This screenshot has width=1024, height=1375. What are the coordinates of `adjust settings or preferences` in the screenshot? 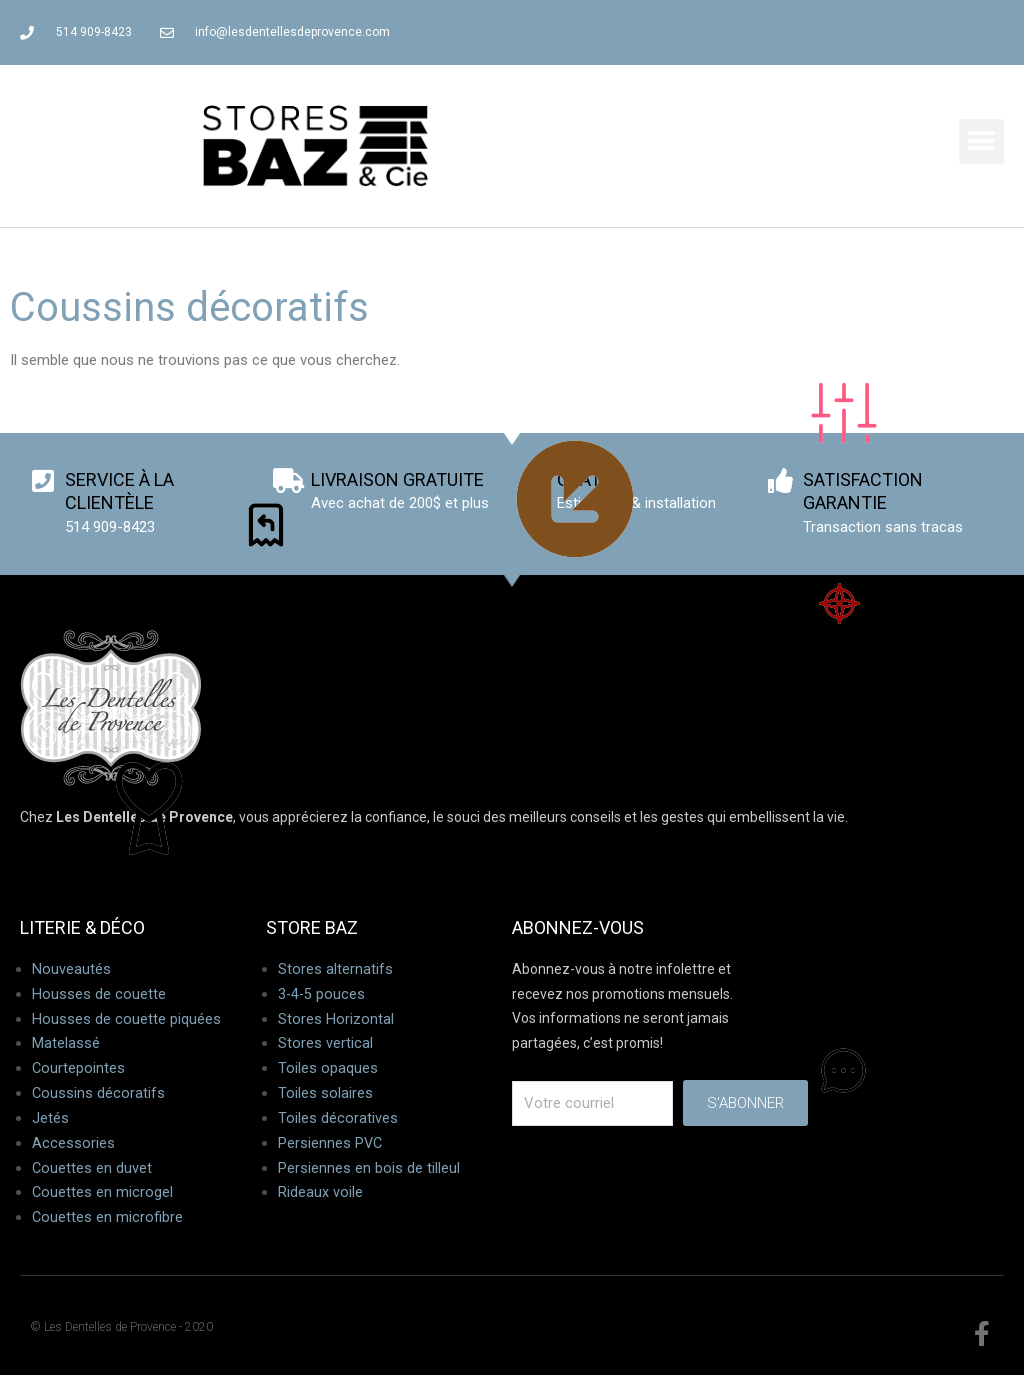 It's located at (844, 413).